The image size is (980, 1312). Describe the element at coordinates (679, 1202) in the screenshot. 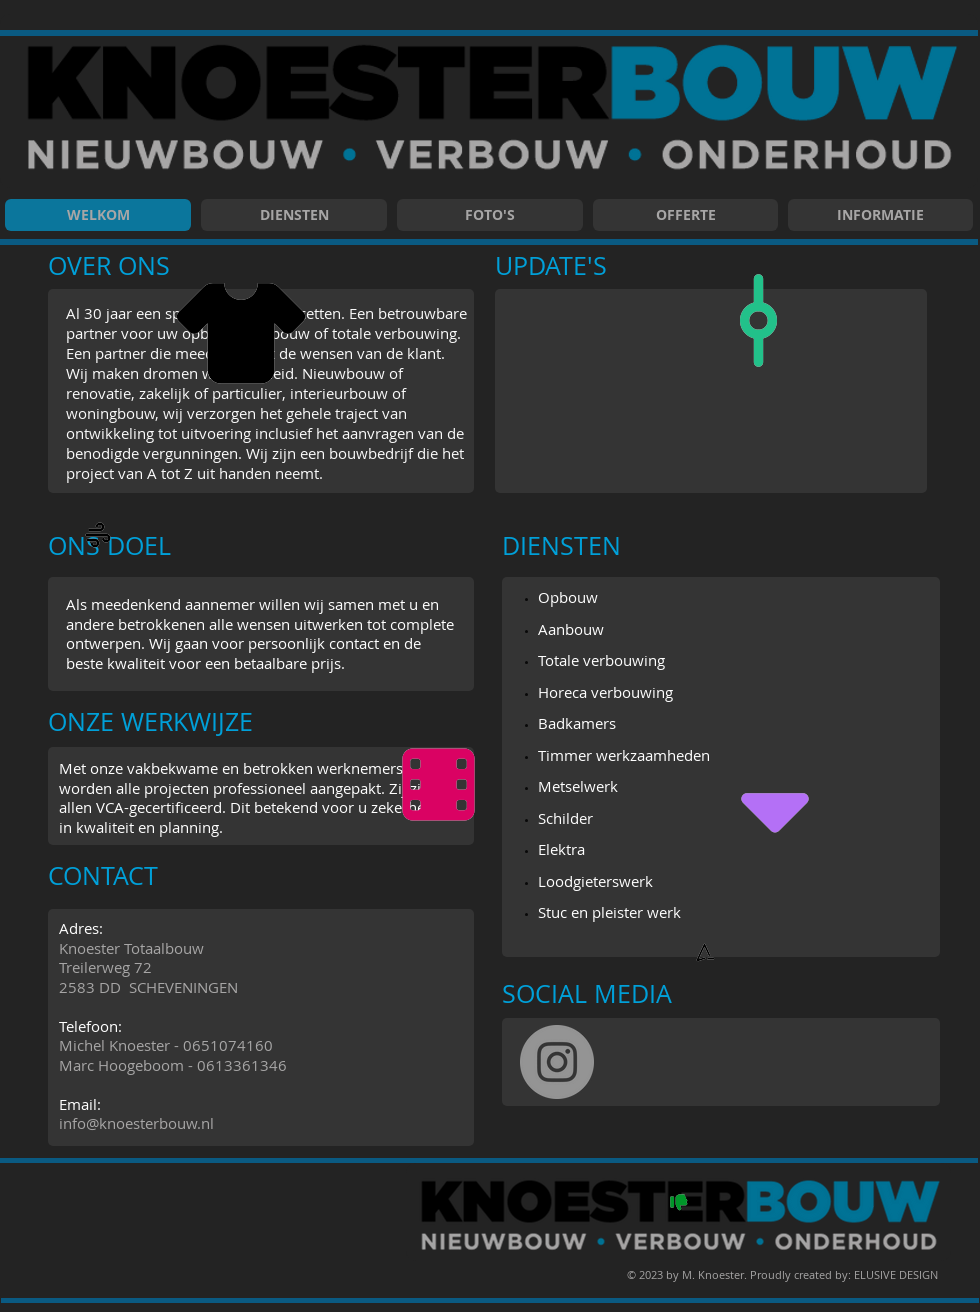

I see `dislike or downvote content` at that location.